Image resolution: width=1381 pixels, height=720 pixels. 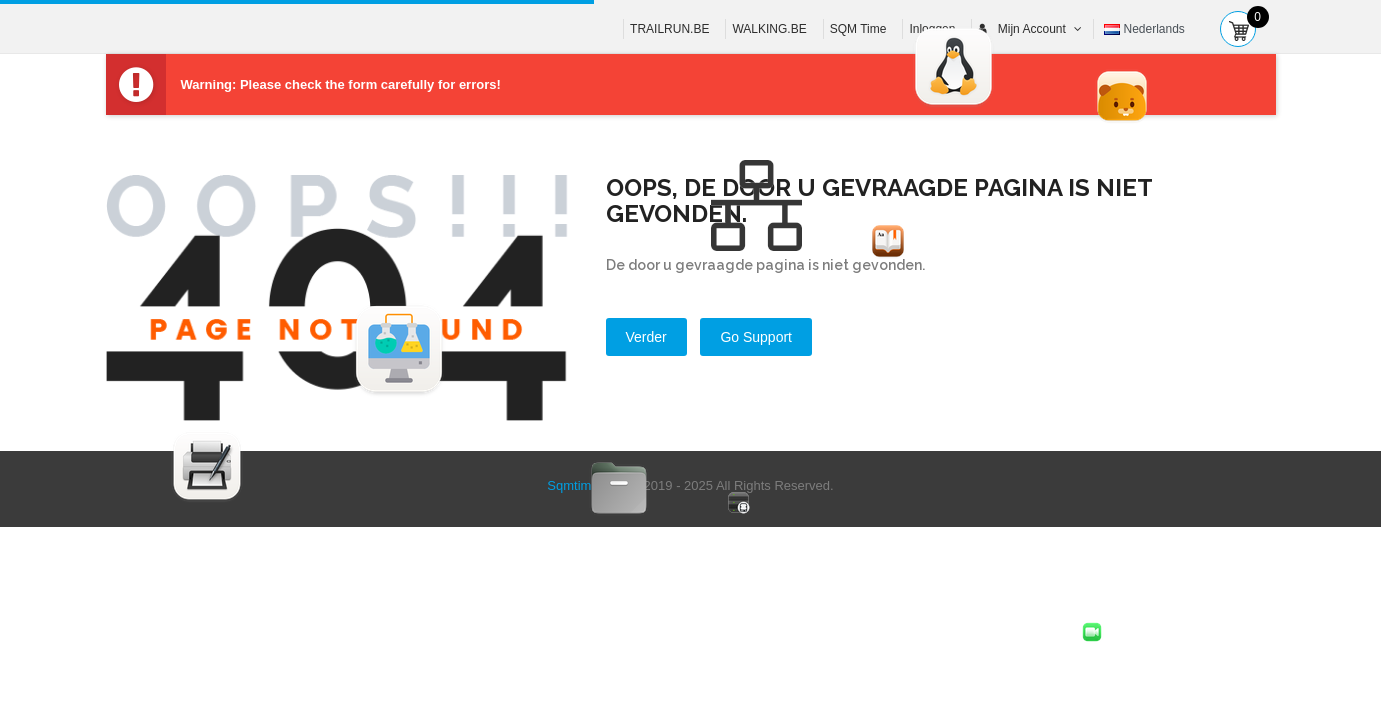 I want to click on open the file manager application, so click(x=619, y=488).